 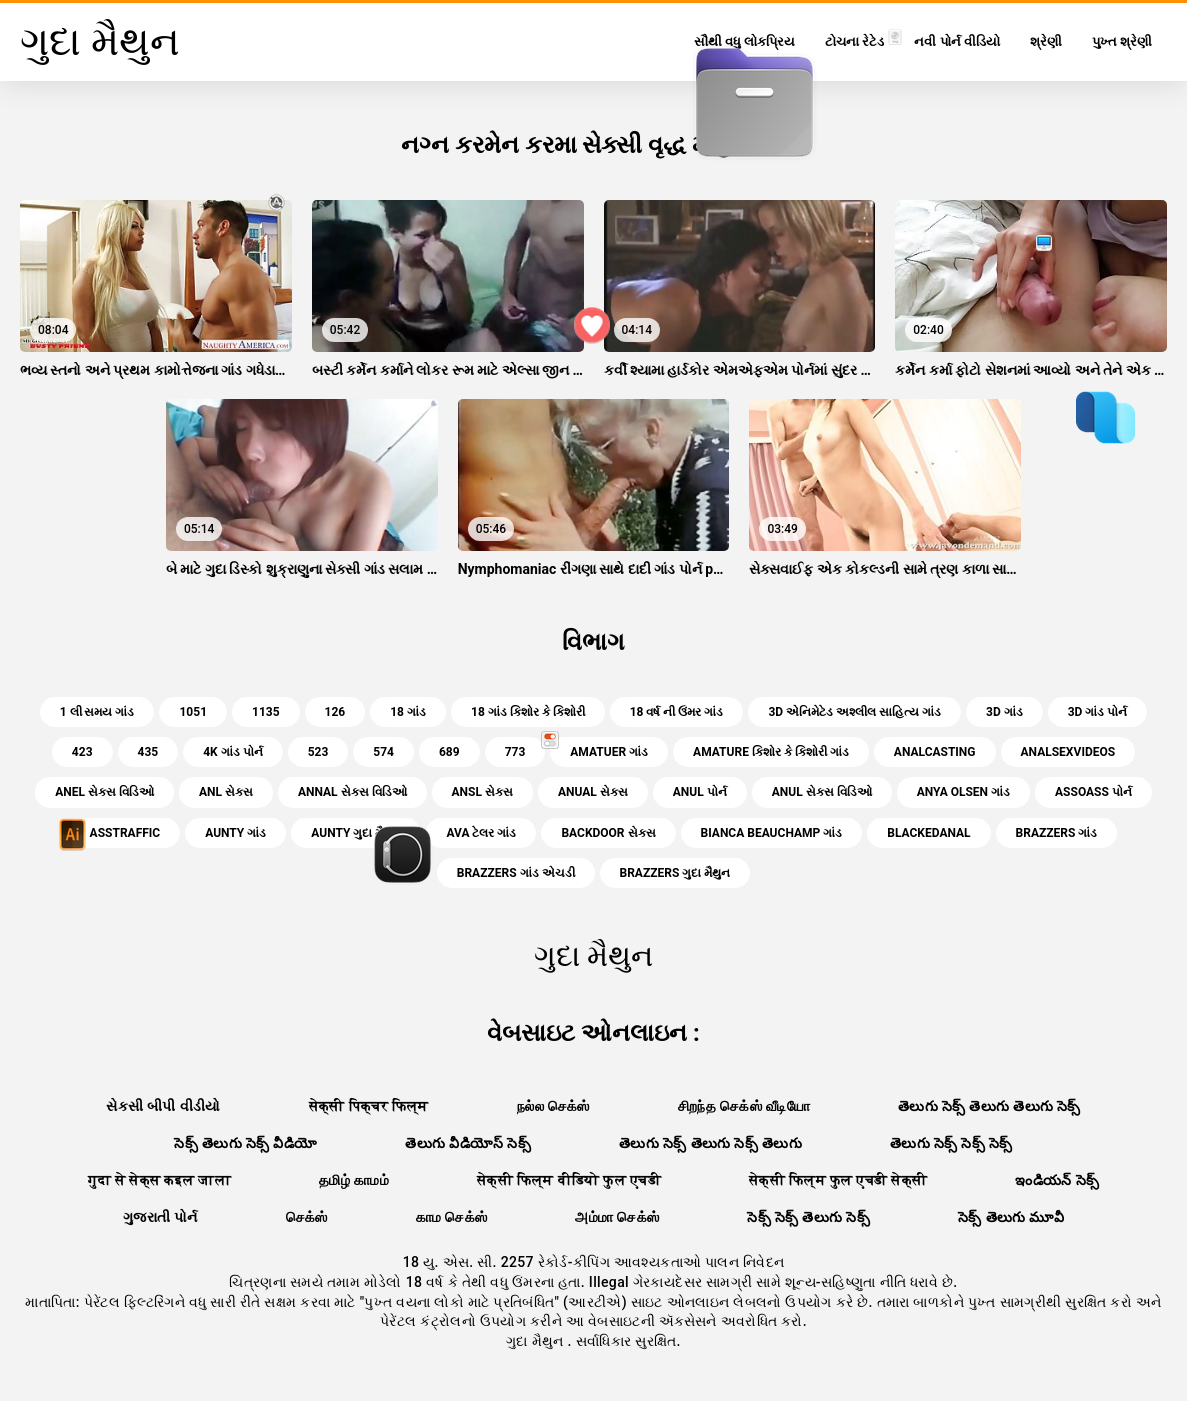 What do you see at coordinates (276, 202) in the screenshot?
I see `open the software update manager` at bounding box center [276, 202].